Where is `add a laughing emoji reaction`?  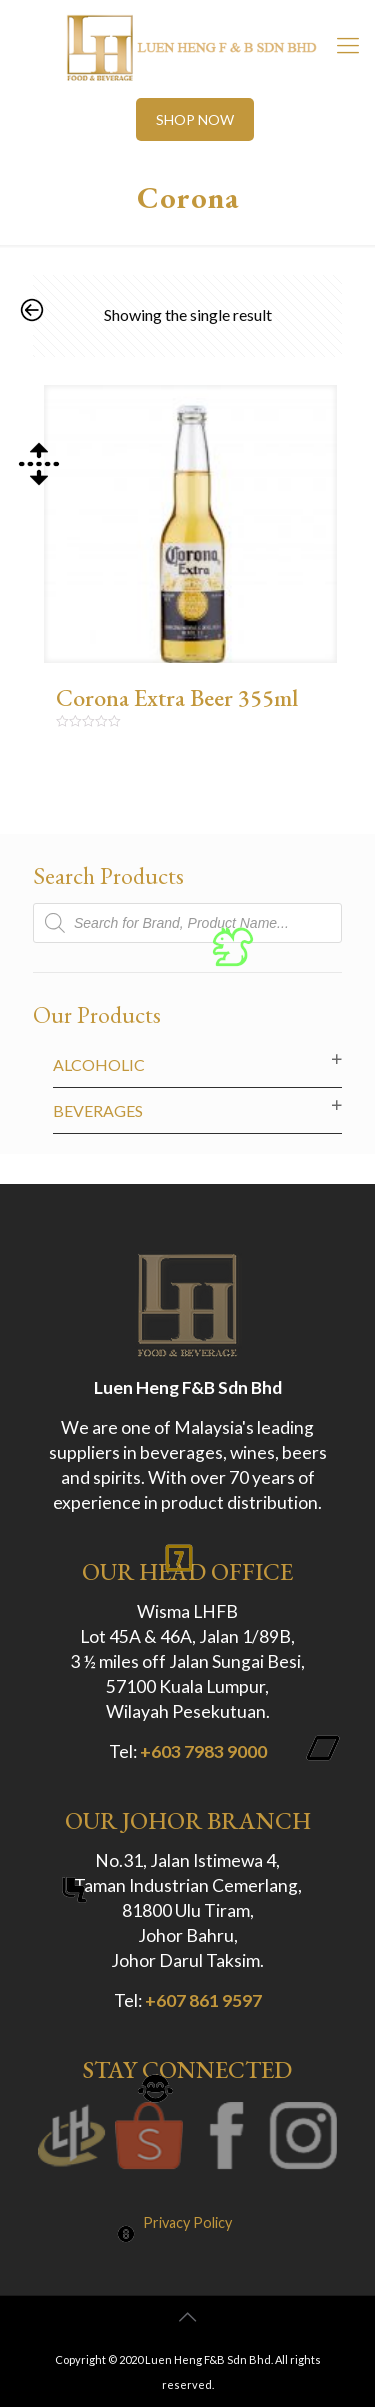 add a laughing emoji reaction is located at coordinates (155, 2088).